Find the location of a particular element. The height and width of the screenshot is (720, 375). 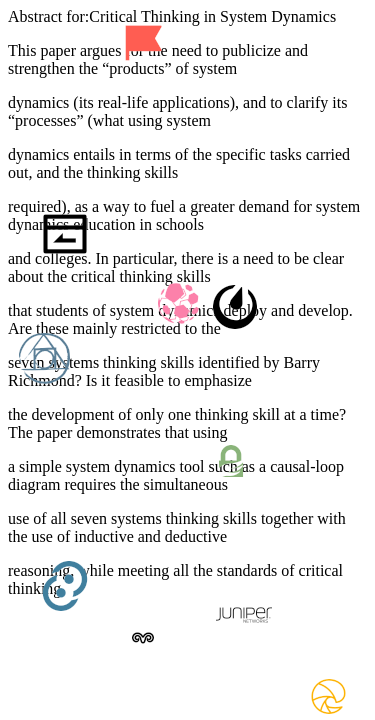

juniper networks company logo is located at coordinates (244, 615).